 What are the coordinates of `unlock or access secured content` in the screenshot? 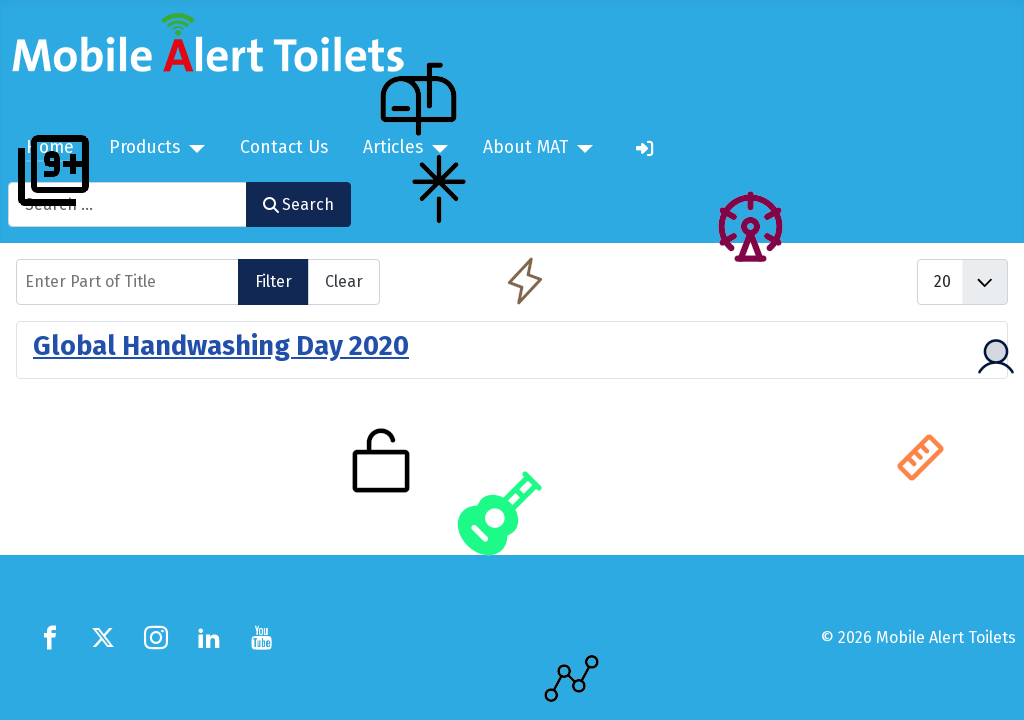 It's located at (381, 464).